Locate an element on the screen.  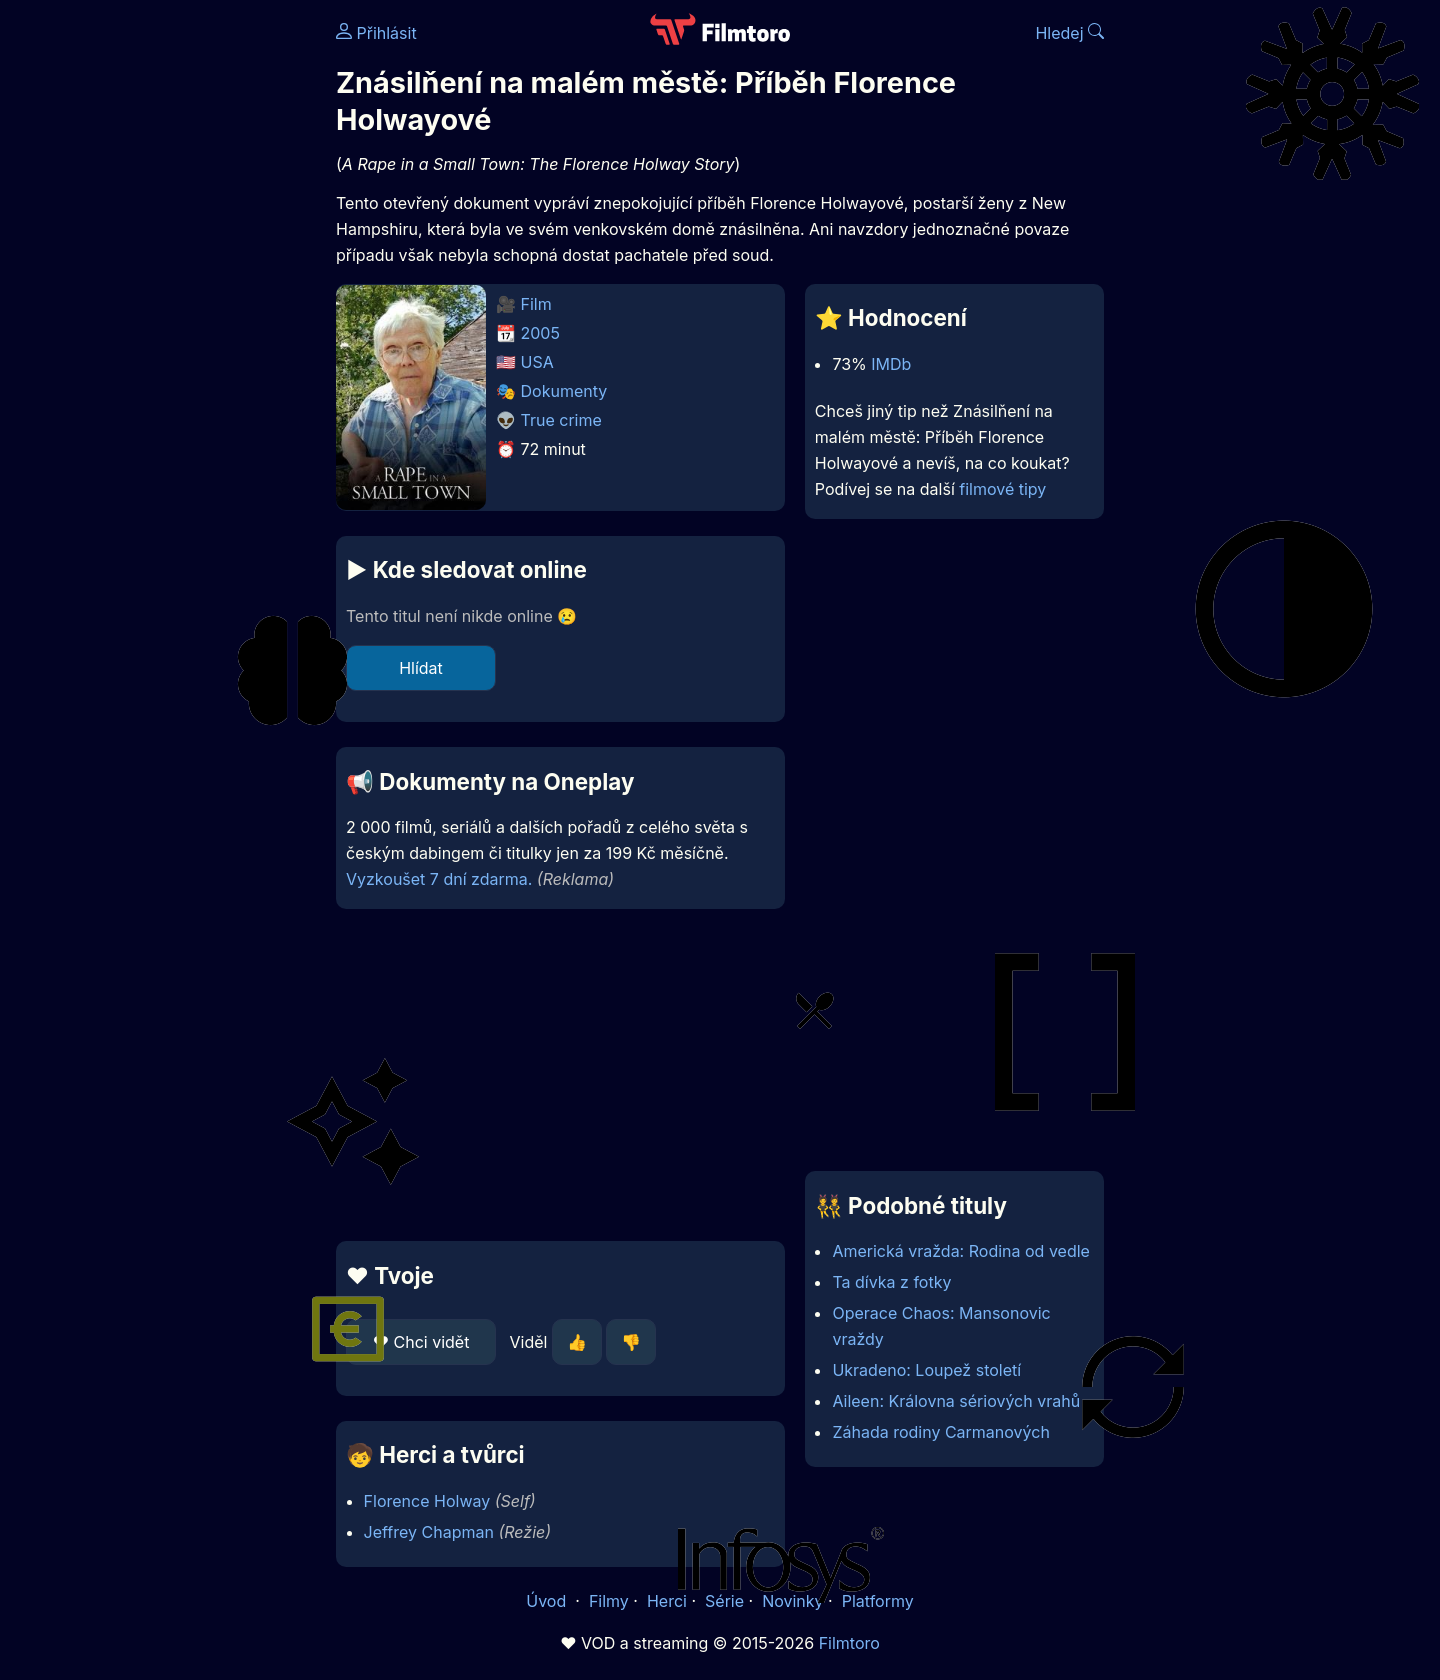
view or edit code brackets is located at coordinates (1065, 1032).